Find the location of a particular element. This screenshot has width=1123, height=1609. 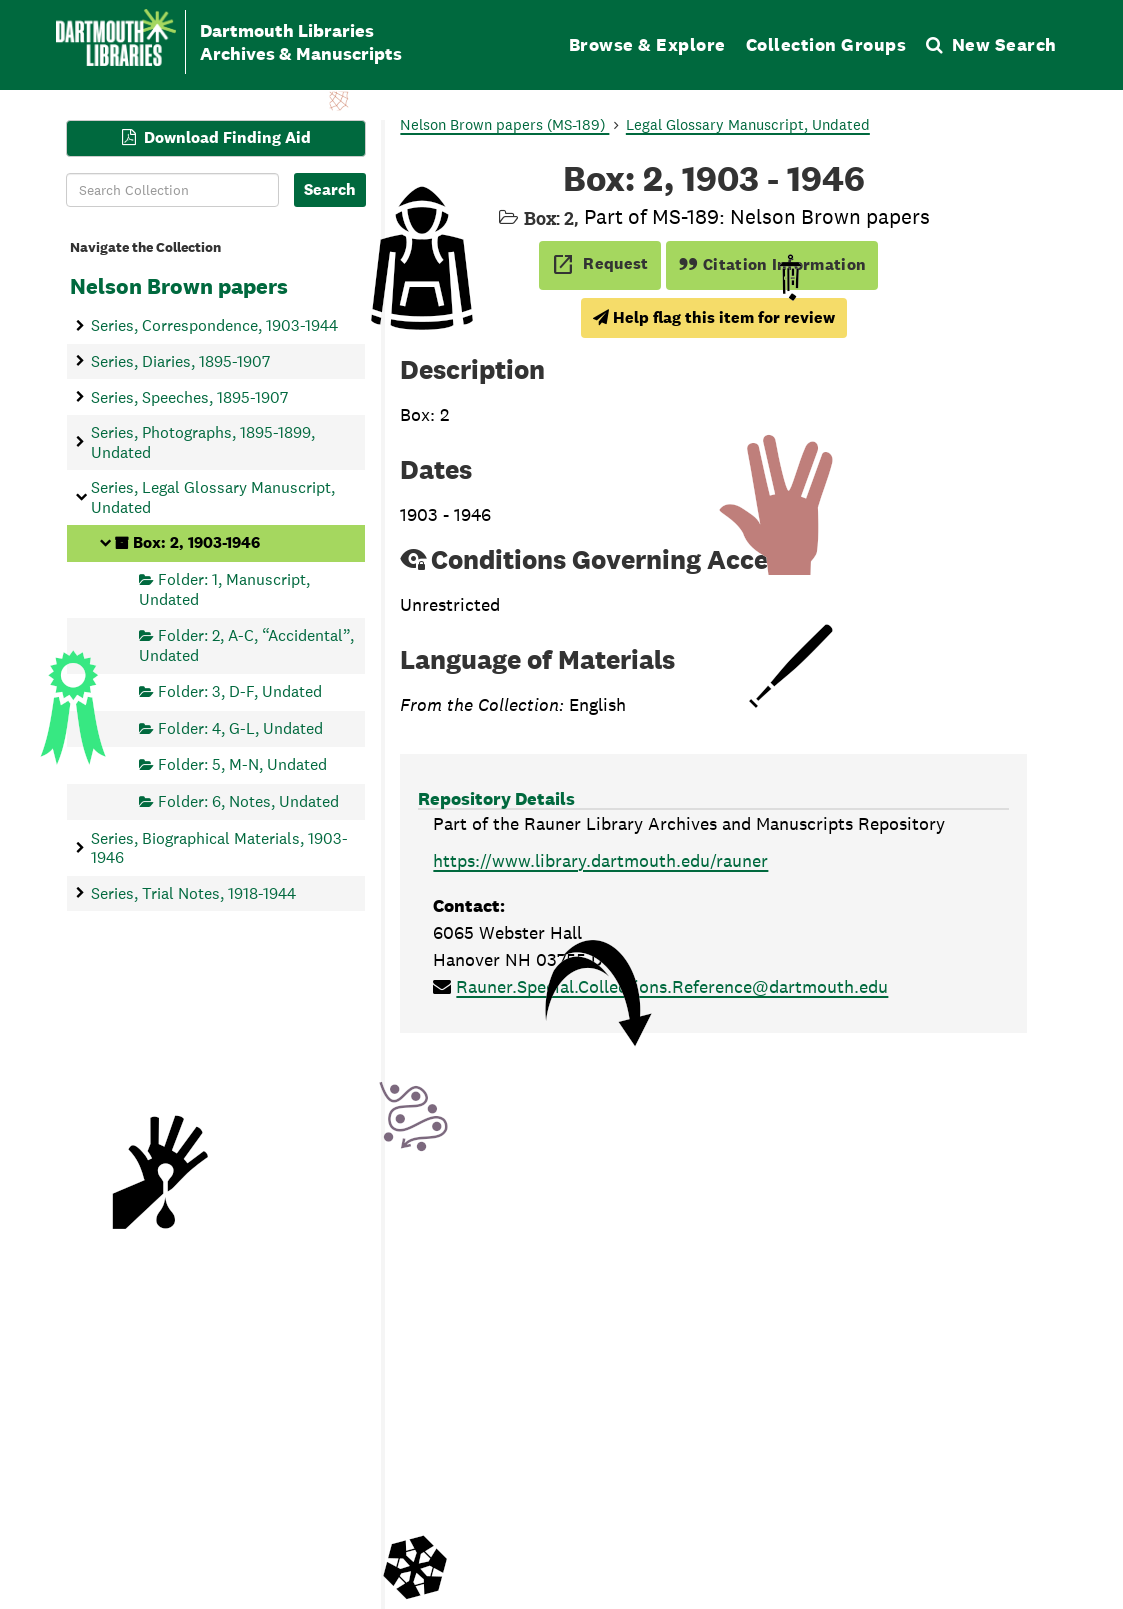

access baseball or batting-related content is located at coordinates (790, 667).